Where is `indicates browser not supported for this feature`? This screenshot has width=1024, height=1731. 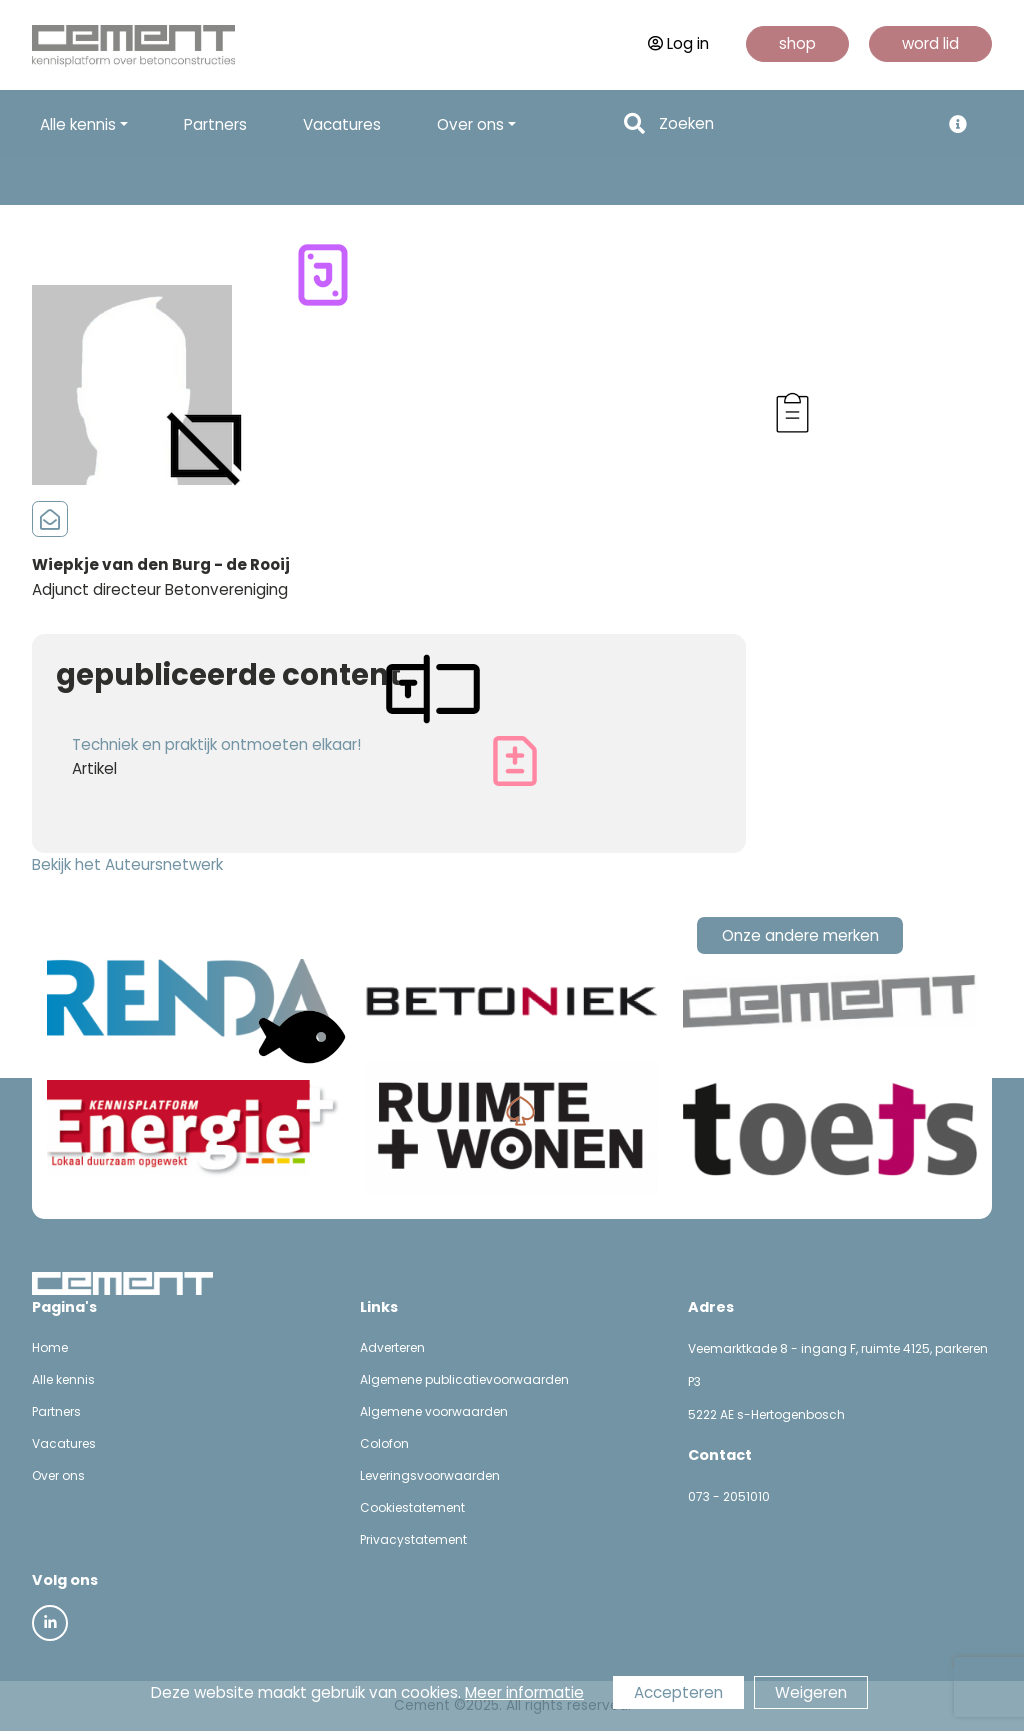 indicates browser not supported for this feature is located at coordinates (206, 446).